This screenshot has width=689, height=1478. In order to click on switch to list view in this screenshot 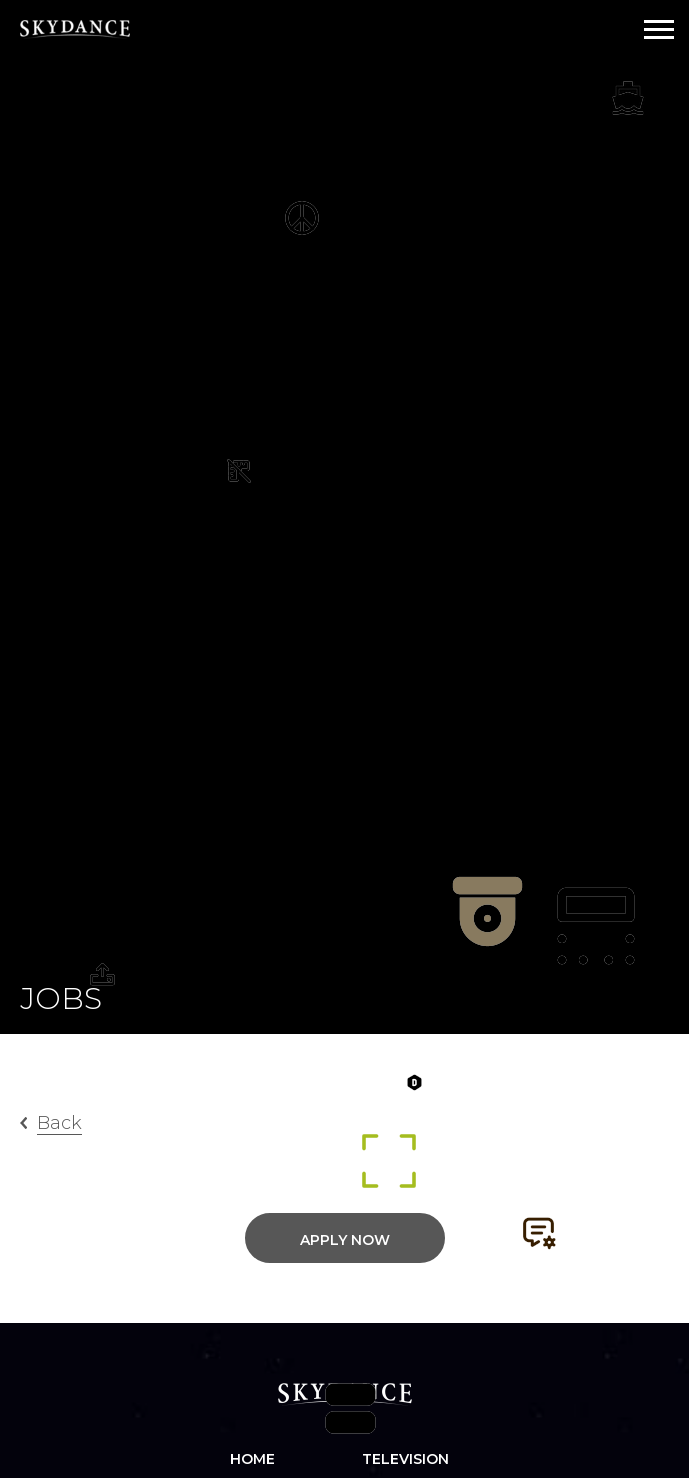, I will do `click(350, 1408)`.